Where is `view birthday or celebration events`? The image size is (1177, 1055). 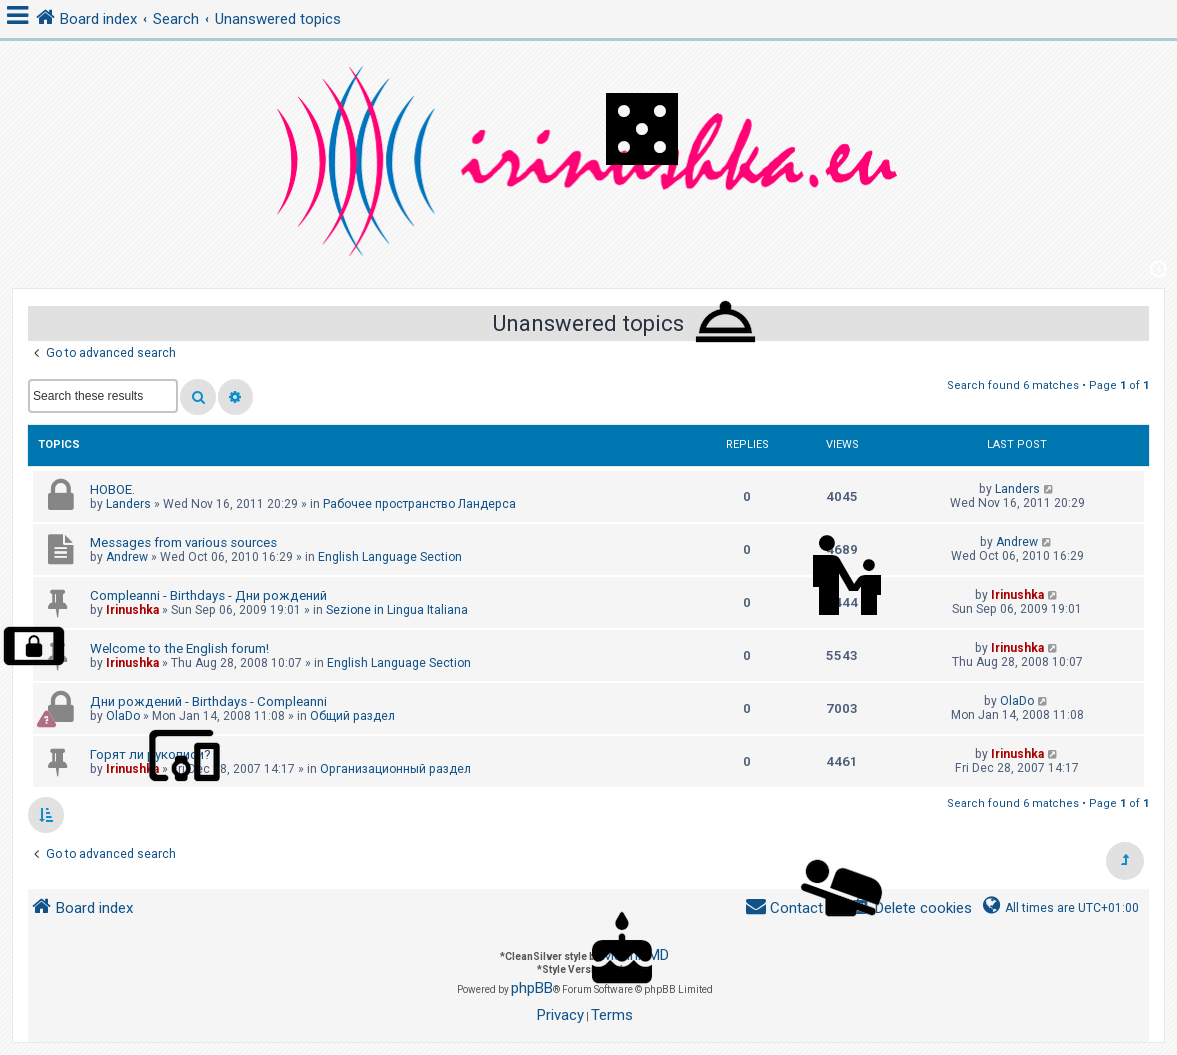 view birthday or celebration events is located at coordinates (622, 950).